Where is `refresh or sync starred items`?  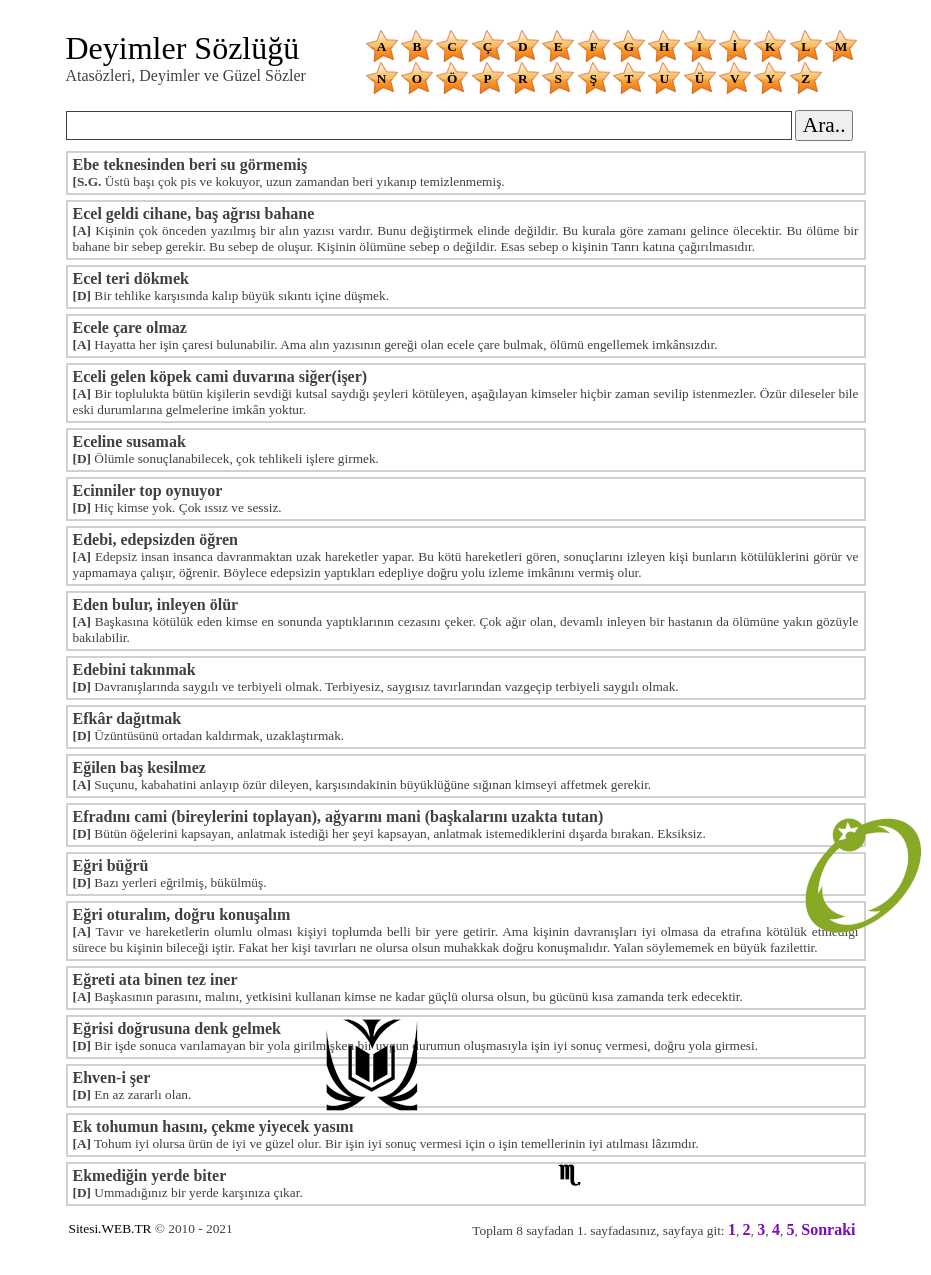 refresh or sync starred items is located at coordinates (863, 875).